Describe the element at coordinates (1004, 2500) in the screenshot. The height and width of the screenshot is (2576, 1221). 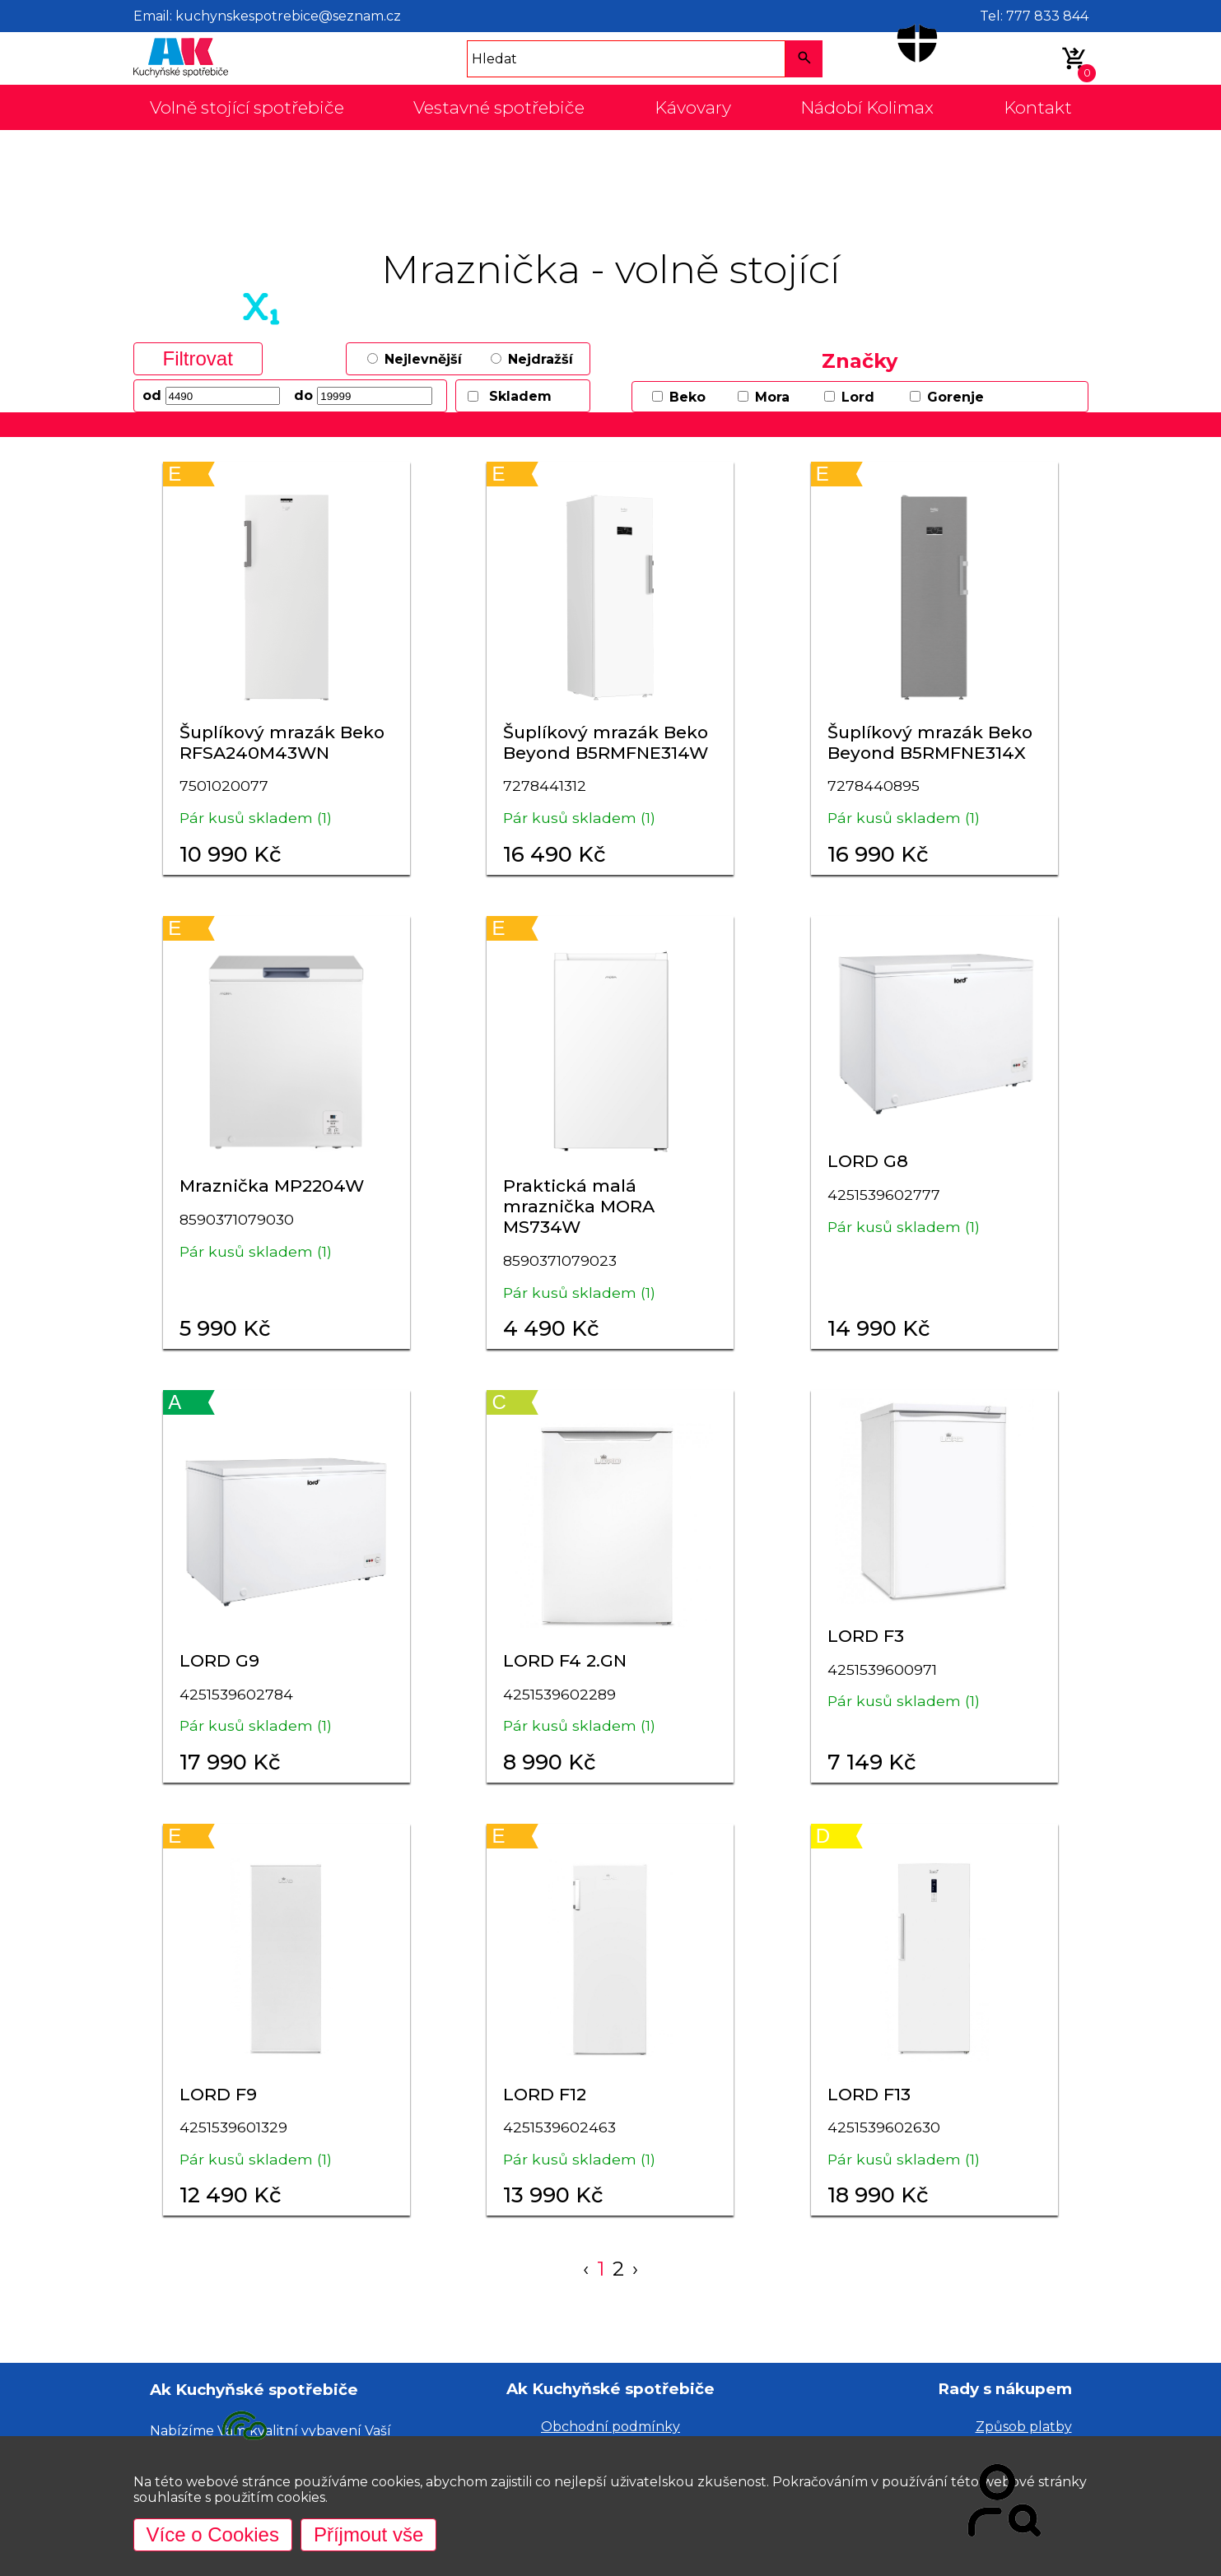
I see `search for a user or contact` at that location.